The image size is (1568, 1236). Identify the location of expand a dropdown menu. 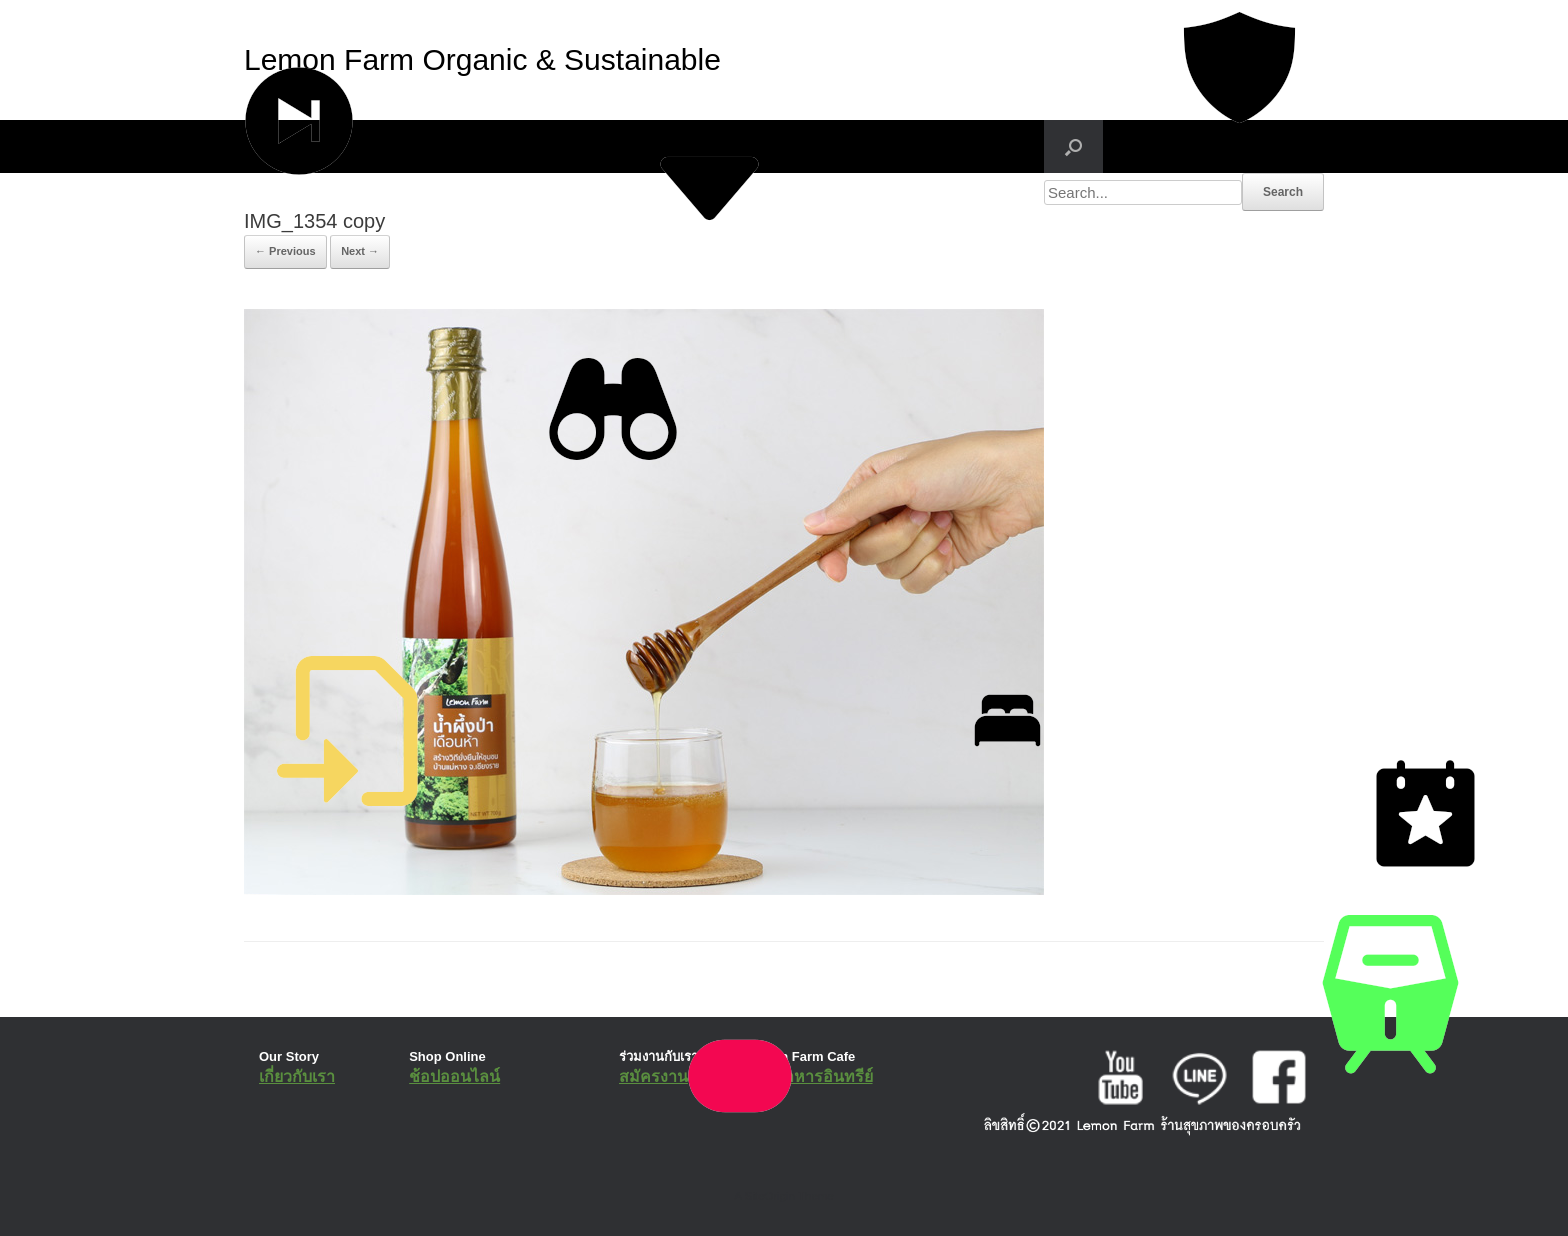
(709, 188).